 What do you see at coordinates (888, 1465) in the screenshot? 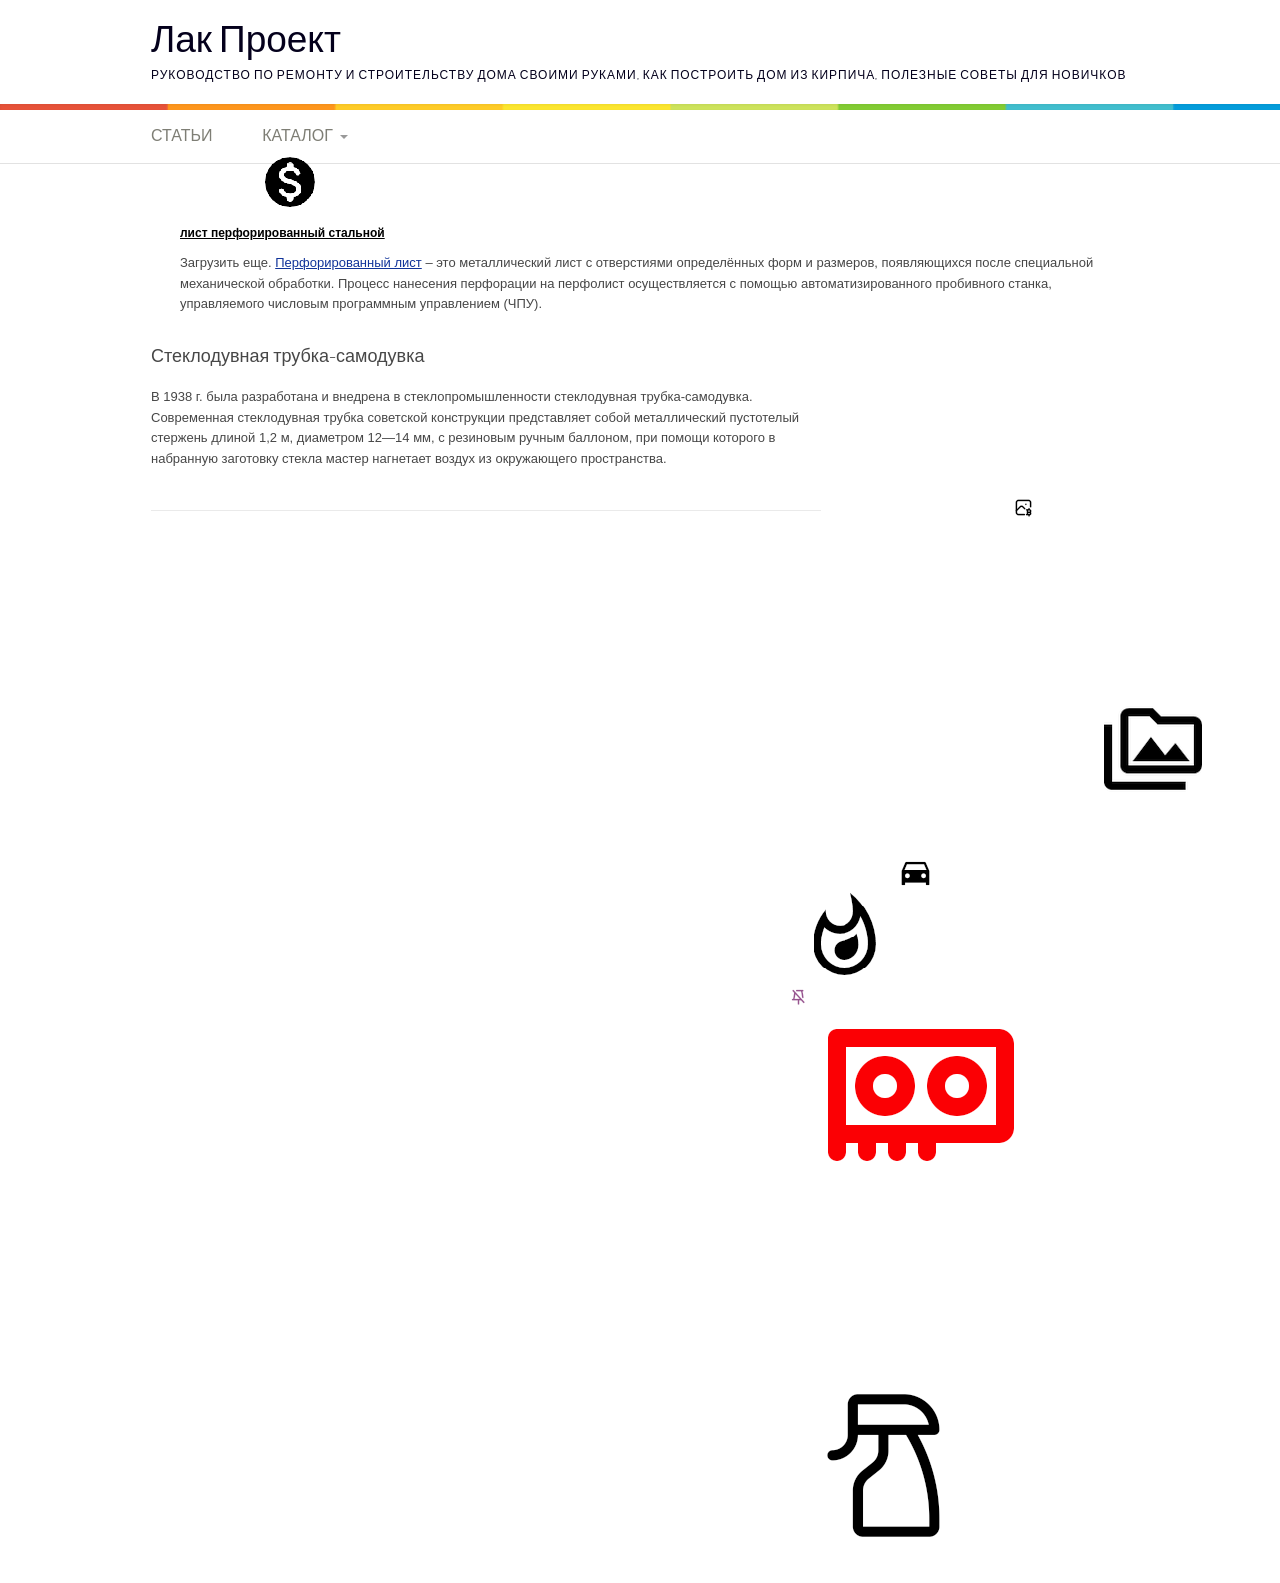
I see `access cleaning or household tools` at bounding box center [888, 1465].